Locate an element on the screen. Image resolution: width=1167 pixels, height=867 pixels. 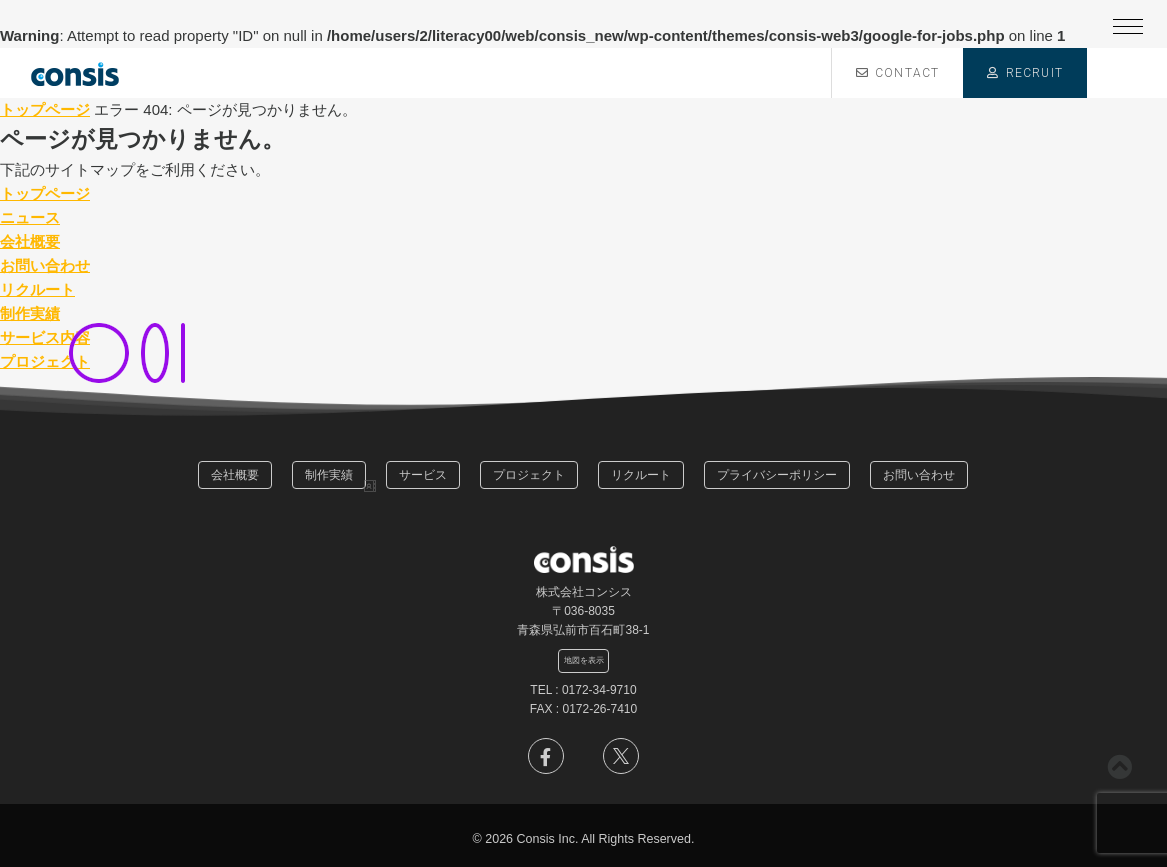
open article on Medium is located at coordinates (127, 353).